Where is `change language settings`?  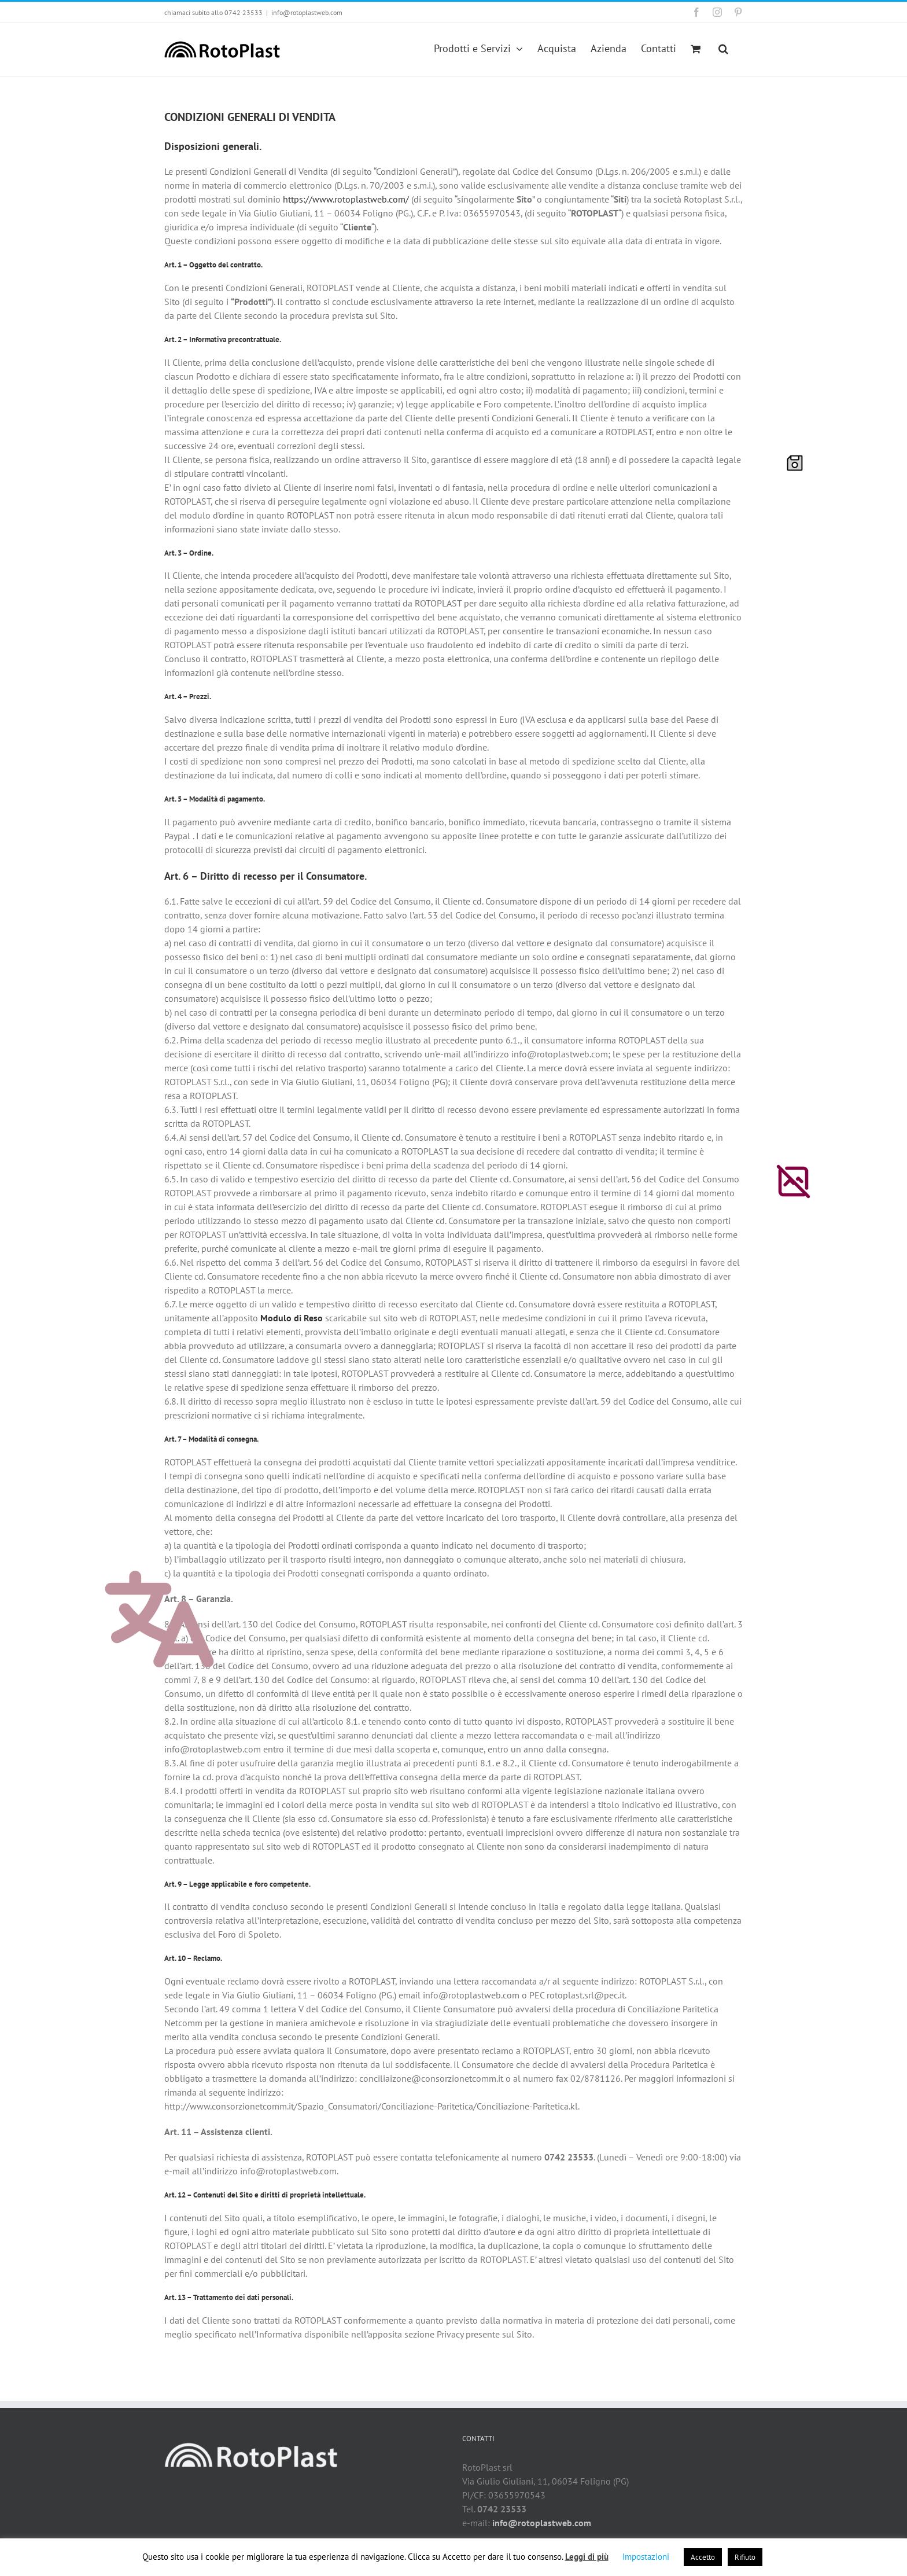
change language settings is located at coordinates (159, 1619).